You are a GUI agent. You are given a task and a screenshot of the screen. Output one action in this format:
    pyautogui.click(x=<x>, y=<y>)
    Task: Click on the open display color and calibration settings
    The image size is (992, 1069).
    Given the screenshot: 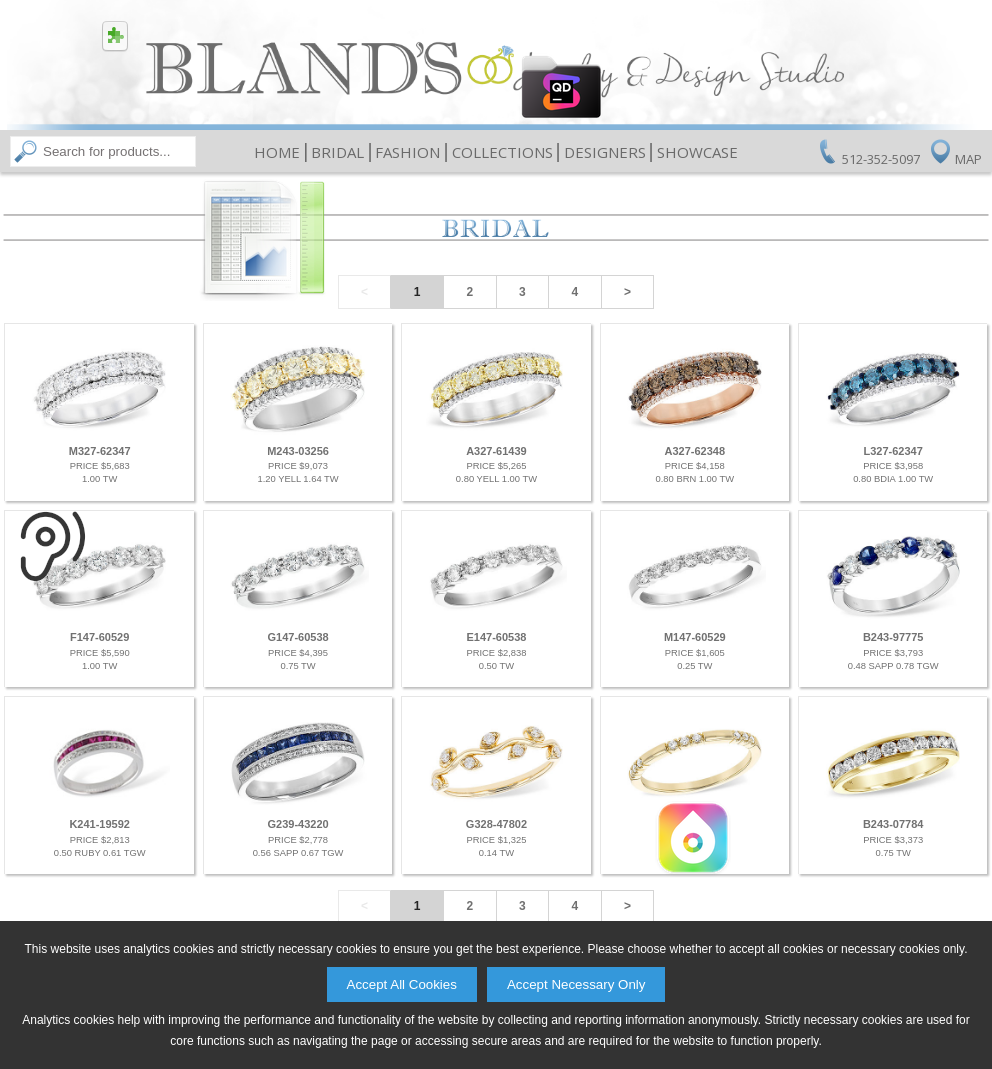 What is the action you would take?
    pyautogui.click(x=693, y=839)
    